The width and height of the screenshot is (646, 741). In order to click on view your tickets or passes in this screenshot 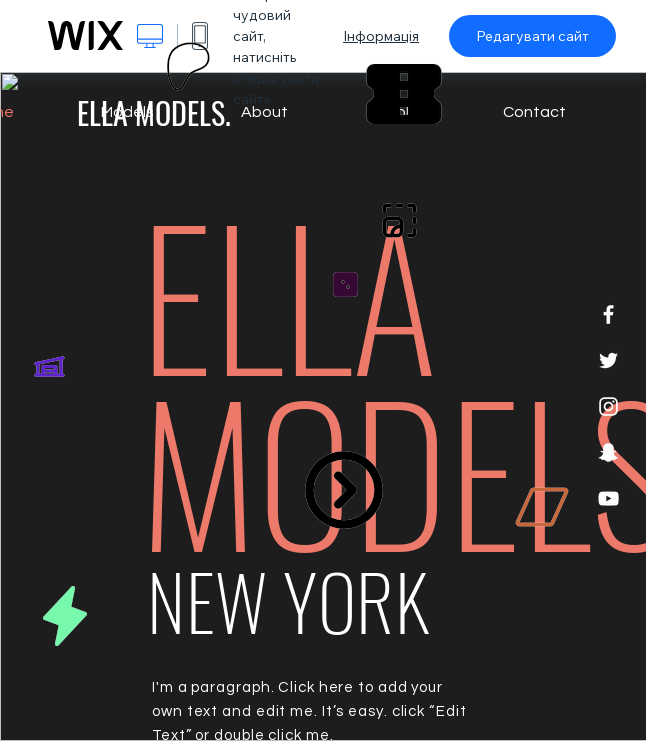, I will do `click(404, 94)`.